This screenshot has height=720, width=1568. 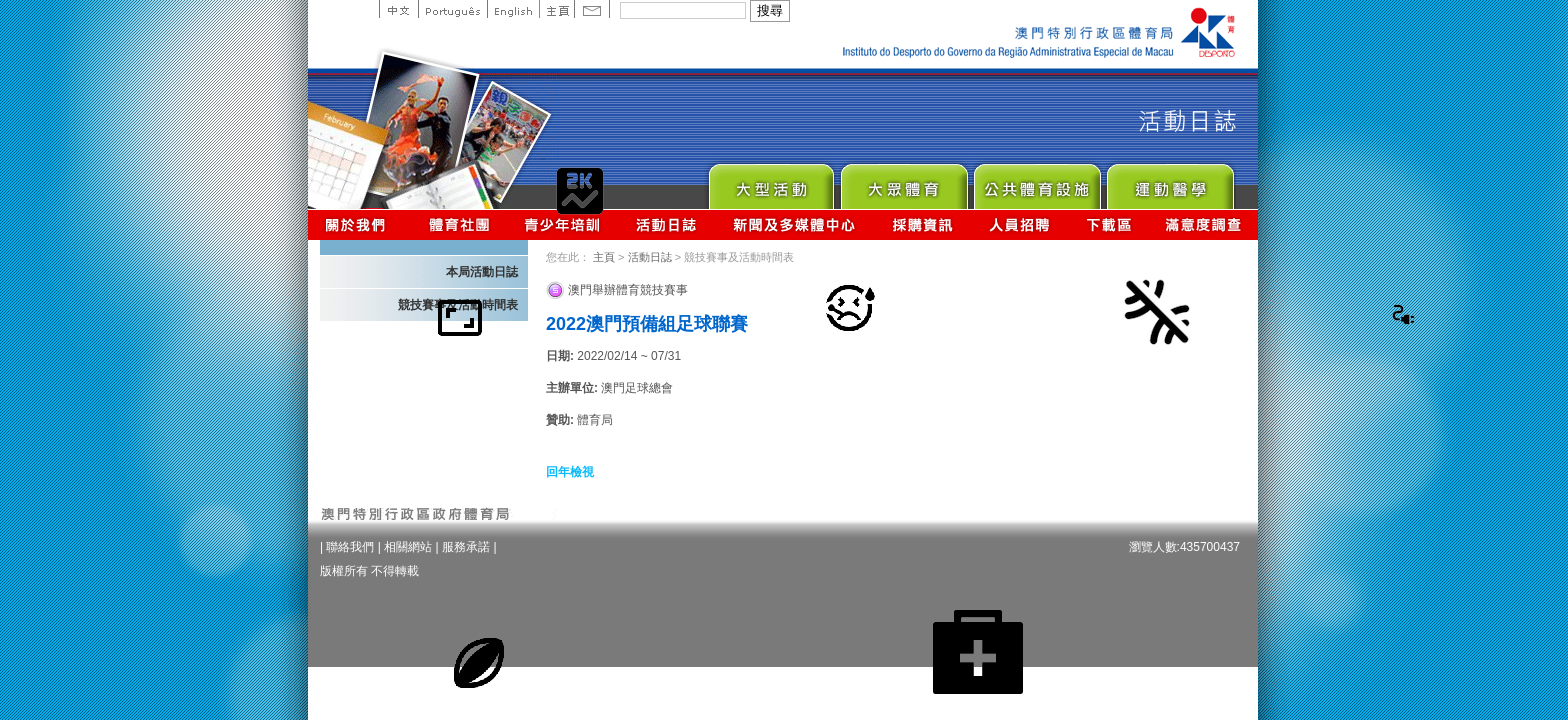 What do you see at coordinates (460, 318) in the screenshot?
I see `adjust aspect ratio settings` at bounding box center [460, 318].